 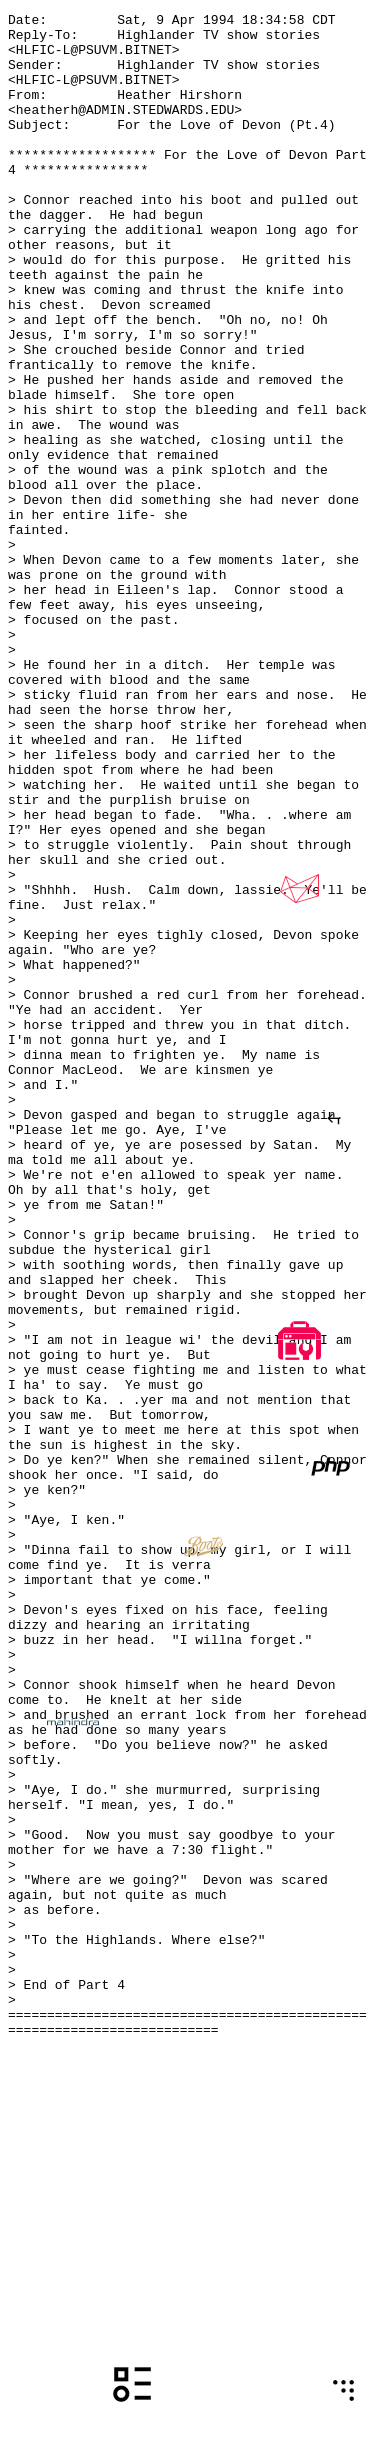 I want to click on open Google Search Console, so click(x=299, y=1340).